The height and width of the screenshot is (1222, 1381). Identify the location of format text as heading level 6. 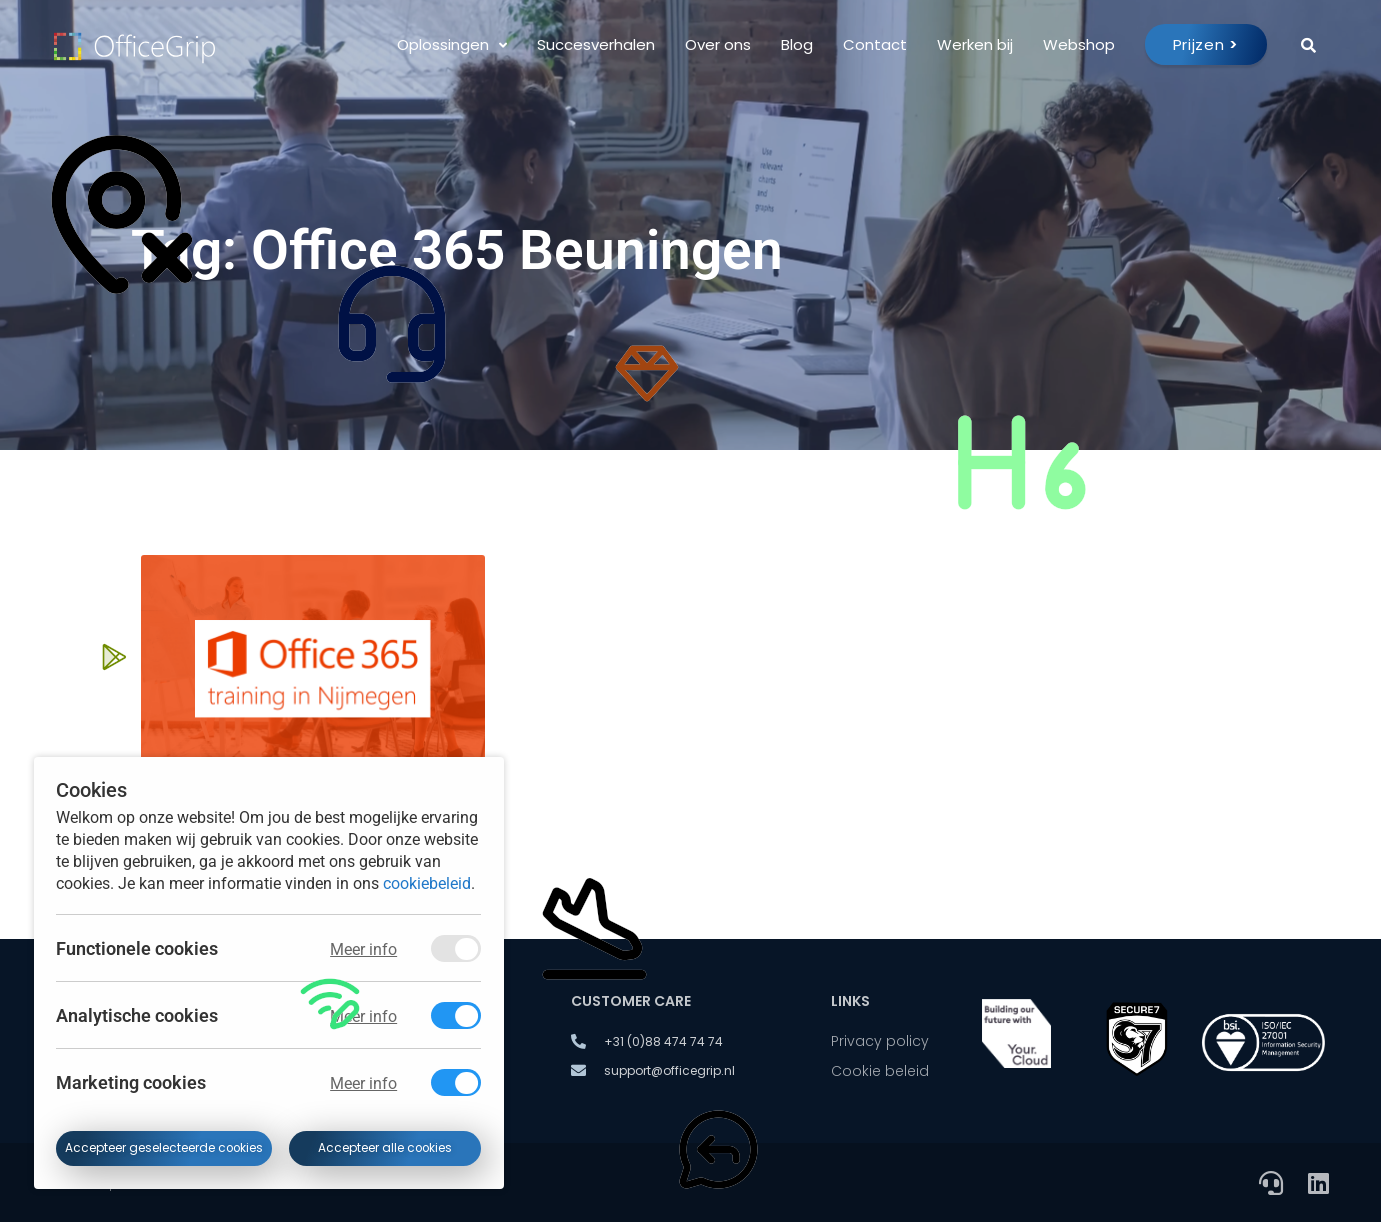
(1018, 462).